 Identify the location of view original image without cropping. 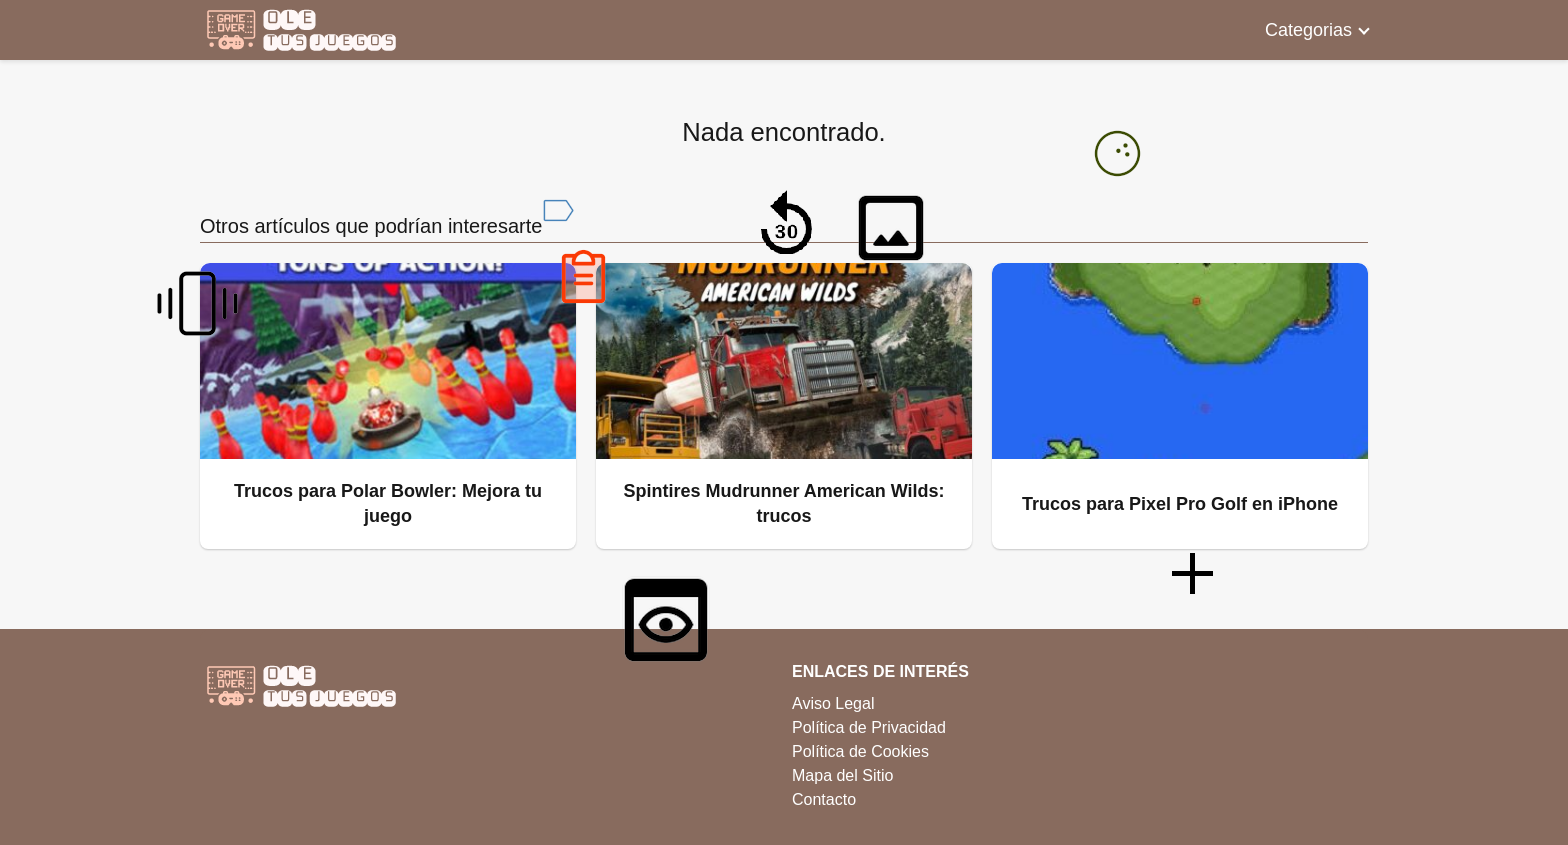
(891, 228).